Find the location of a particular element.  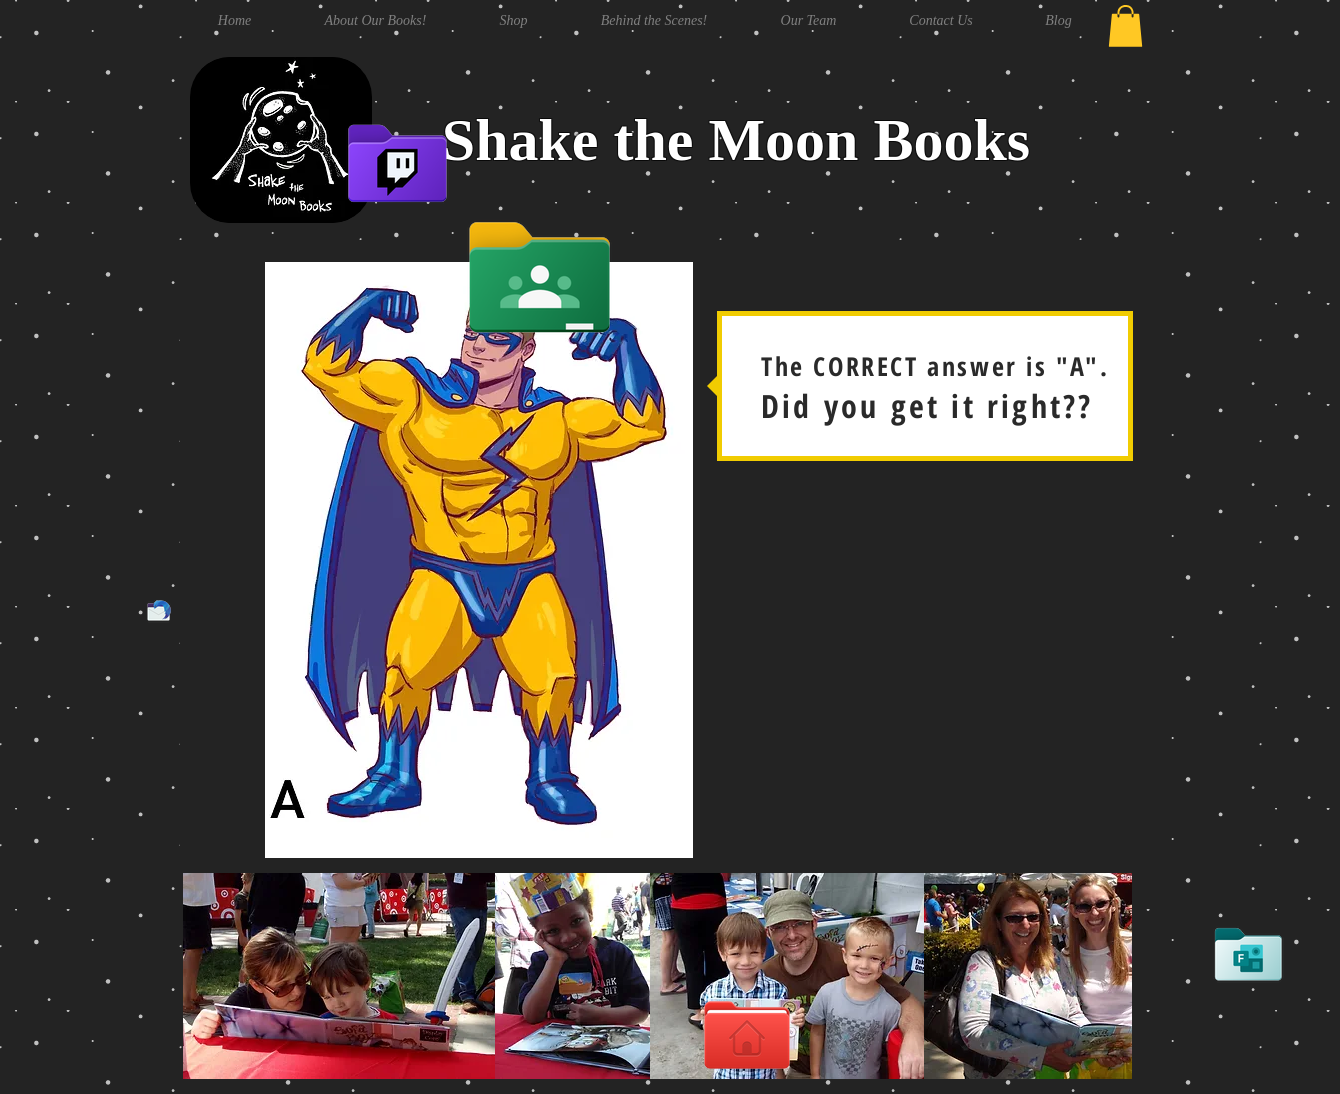

folder containing Microsoft Forms files is located at coordinates (1248, 956).